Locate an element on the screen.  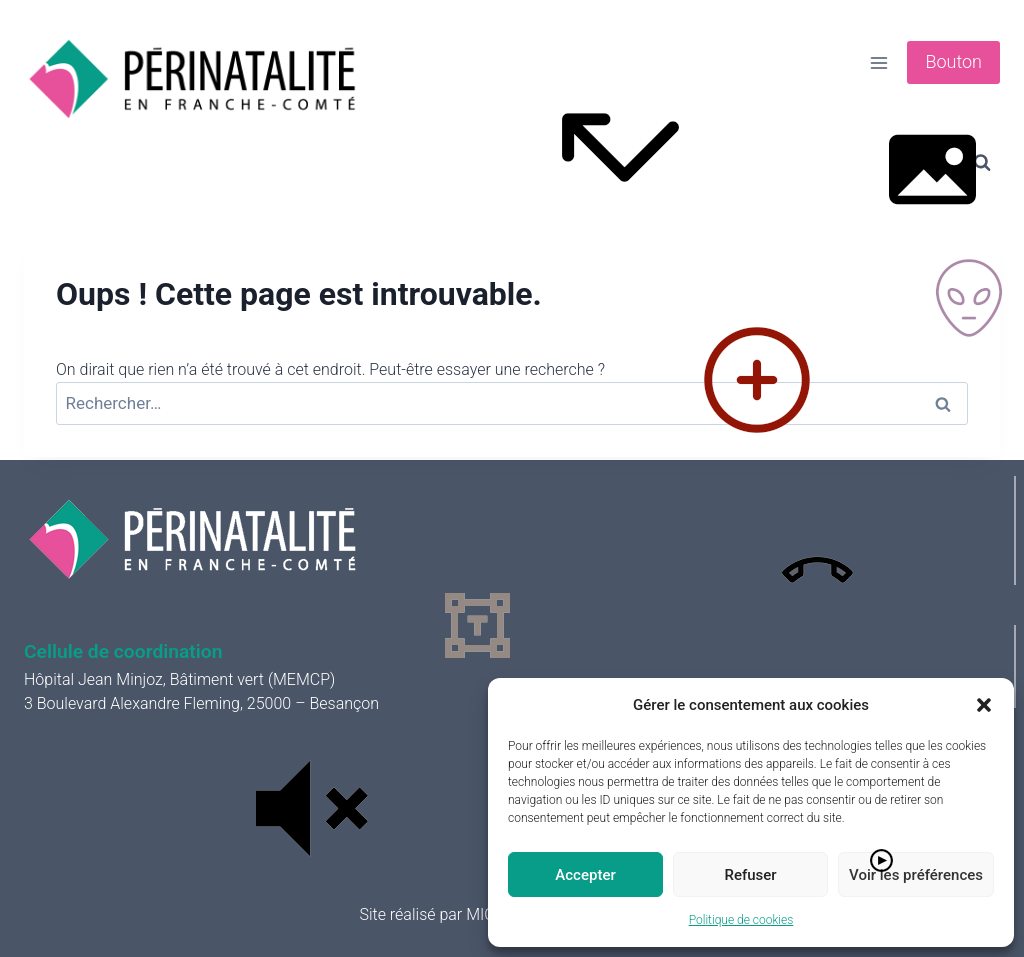
mute audio or sound is located at coordinates (316, 808).